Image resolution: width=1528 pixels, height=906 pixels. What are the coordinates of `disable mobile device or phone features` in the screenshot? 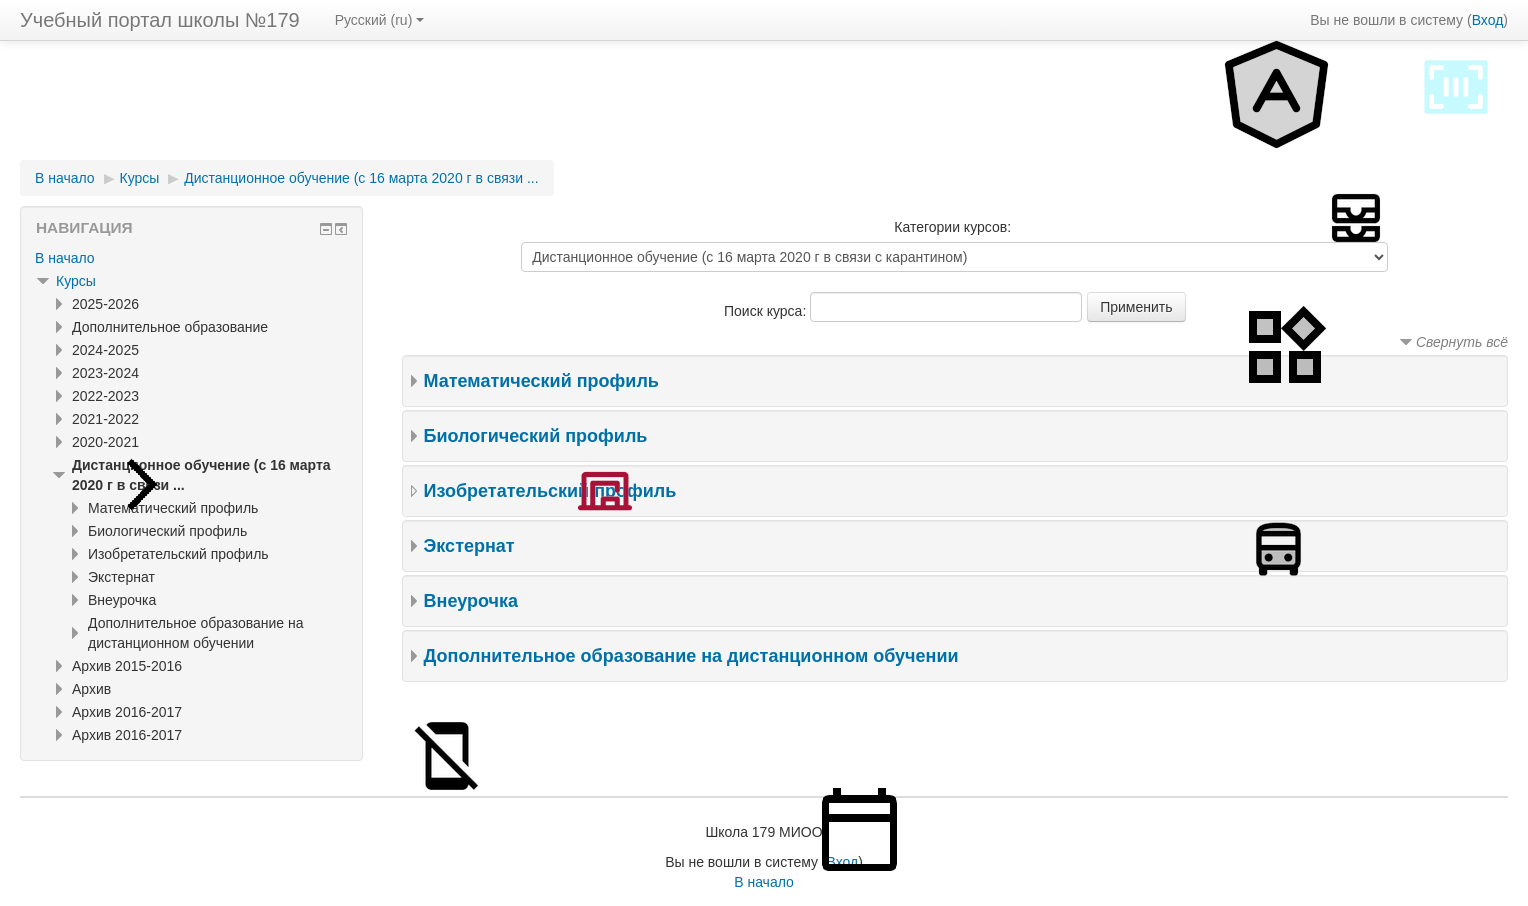 It's located at (447, 756).